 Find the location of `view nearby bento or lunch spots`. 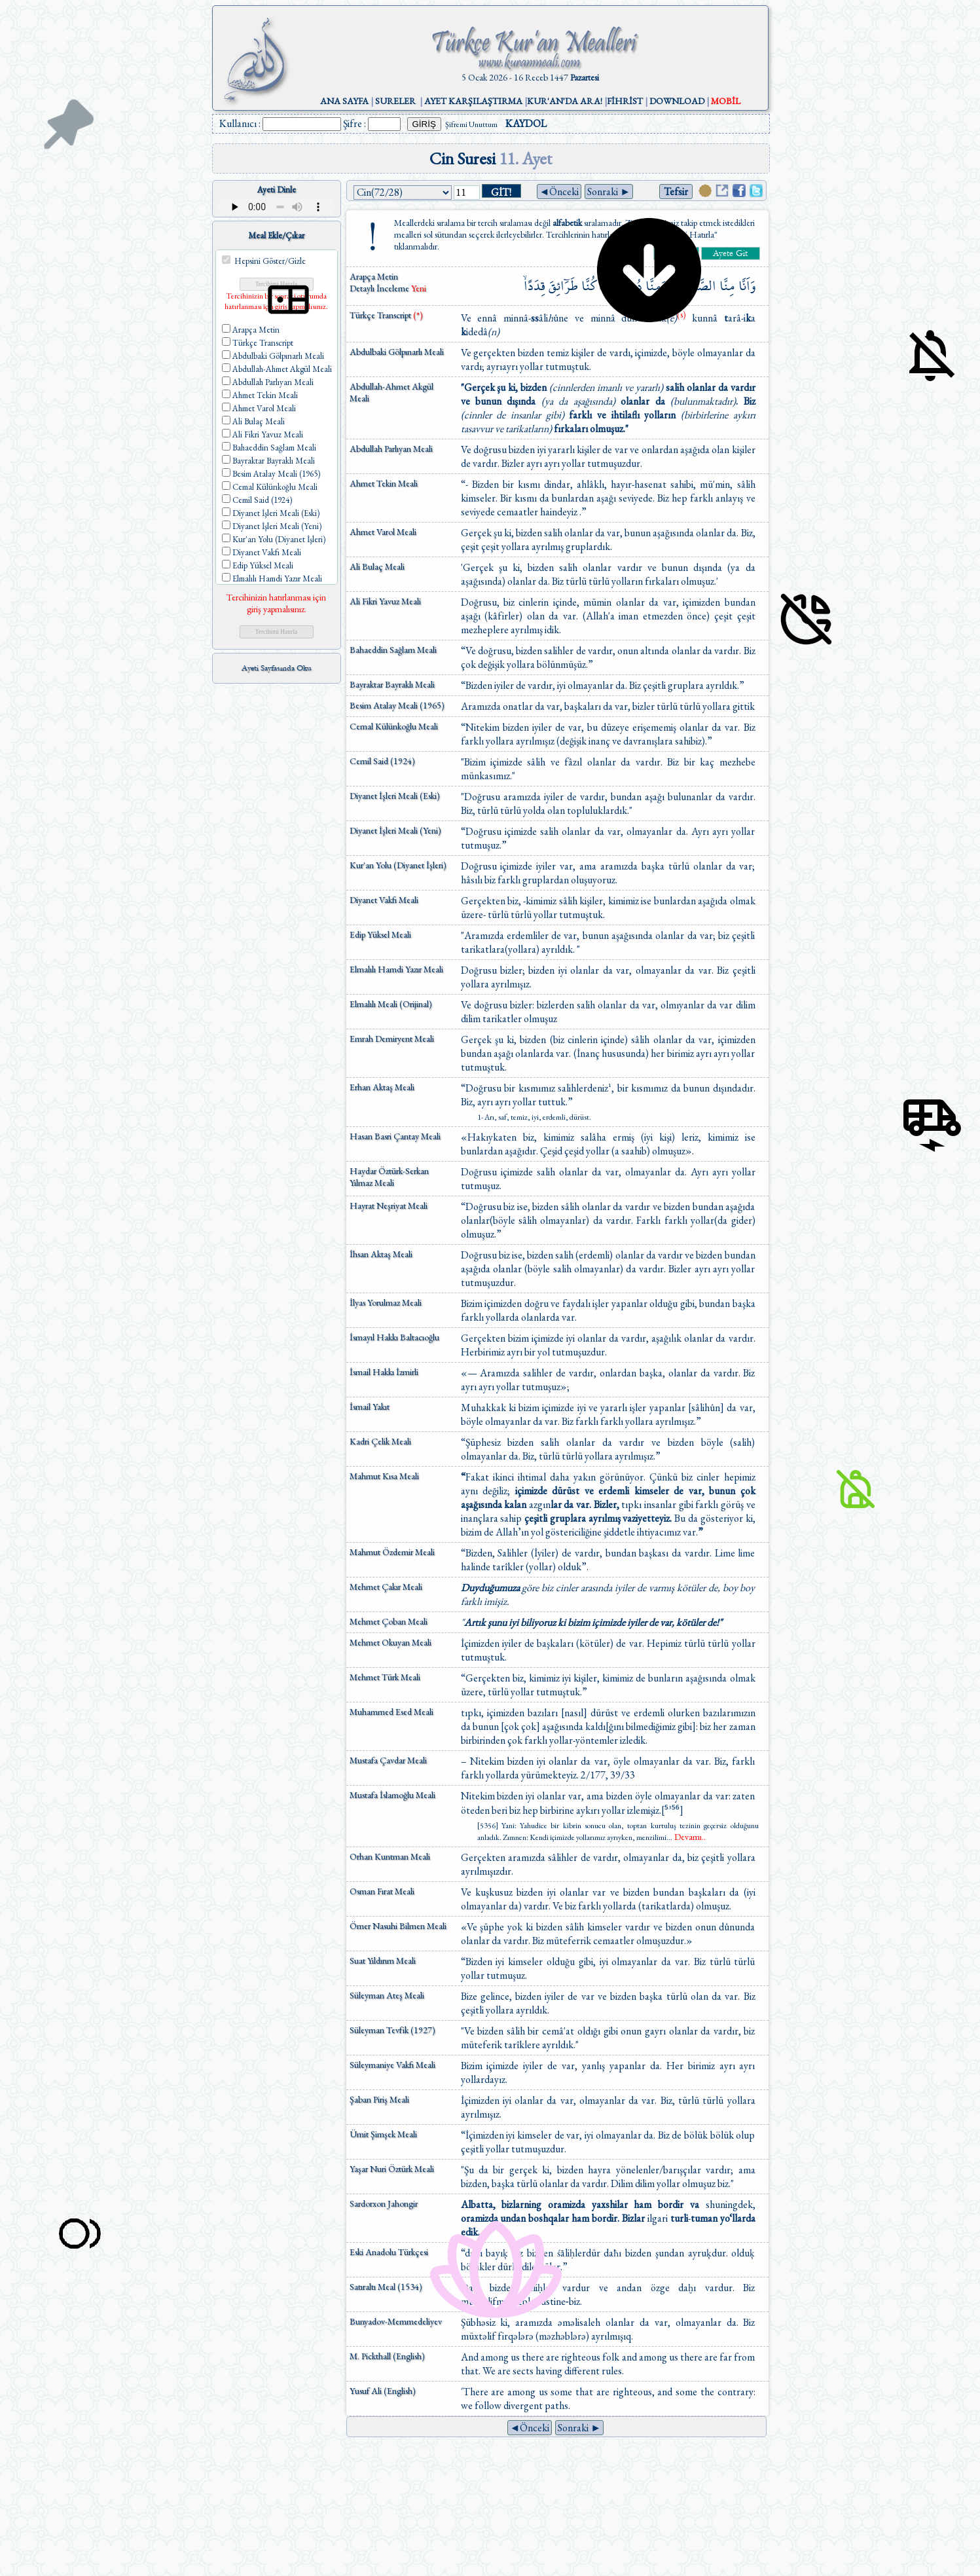

view nearby bento or lunch spots is located at coordinates (288, 299).